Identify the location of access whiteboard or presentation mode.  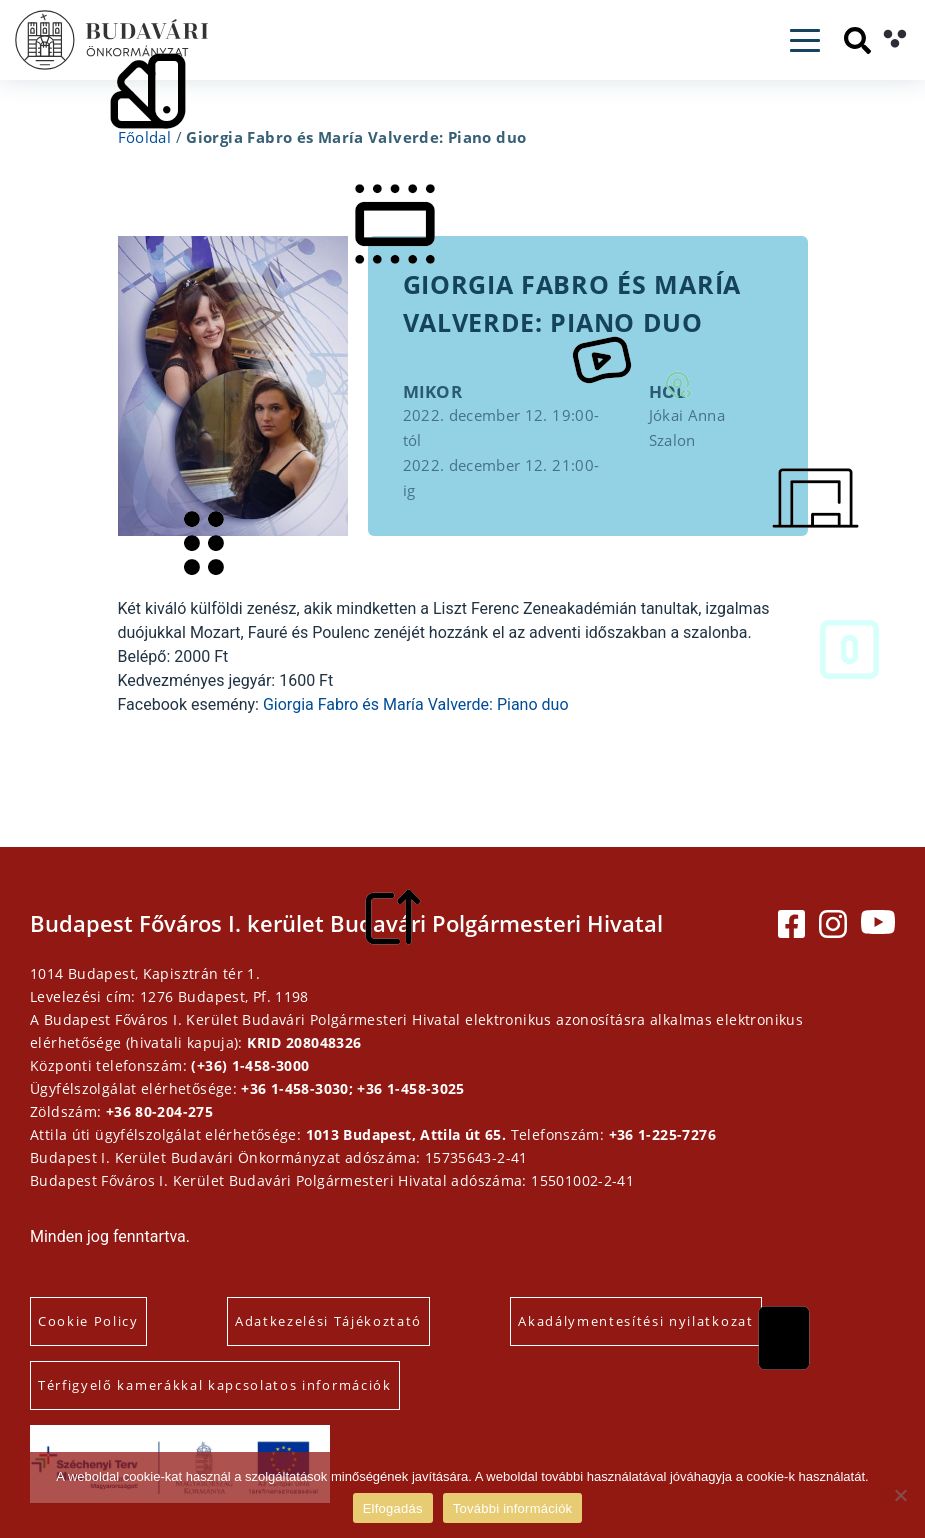
(815, 499).